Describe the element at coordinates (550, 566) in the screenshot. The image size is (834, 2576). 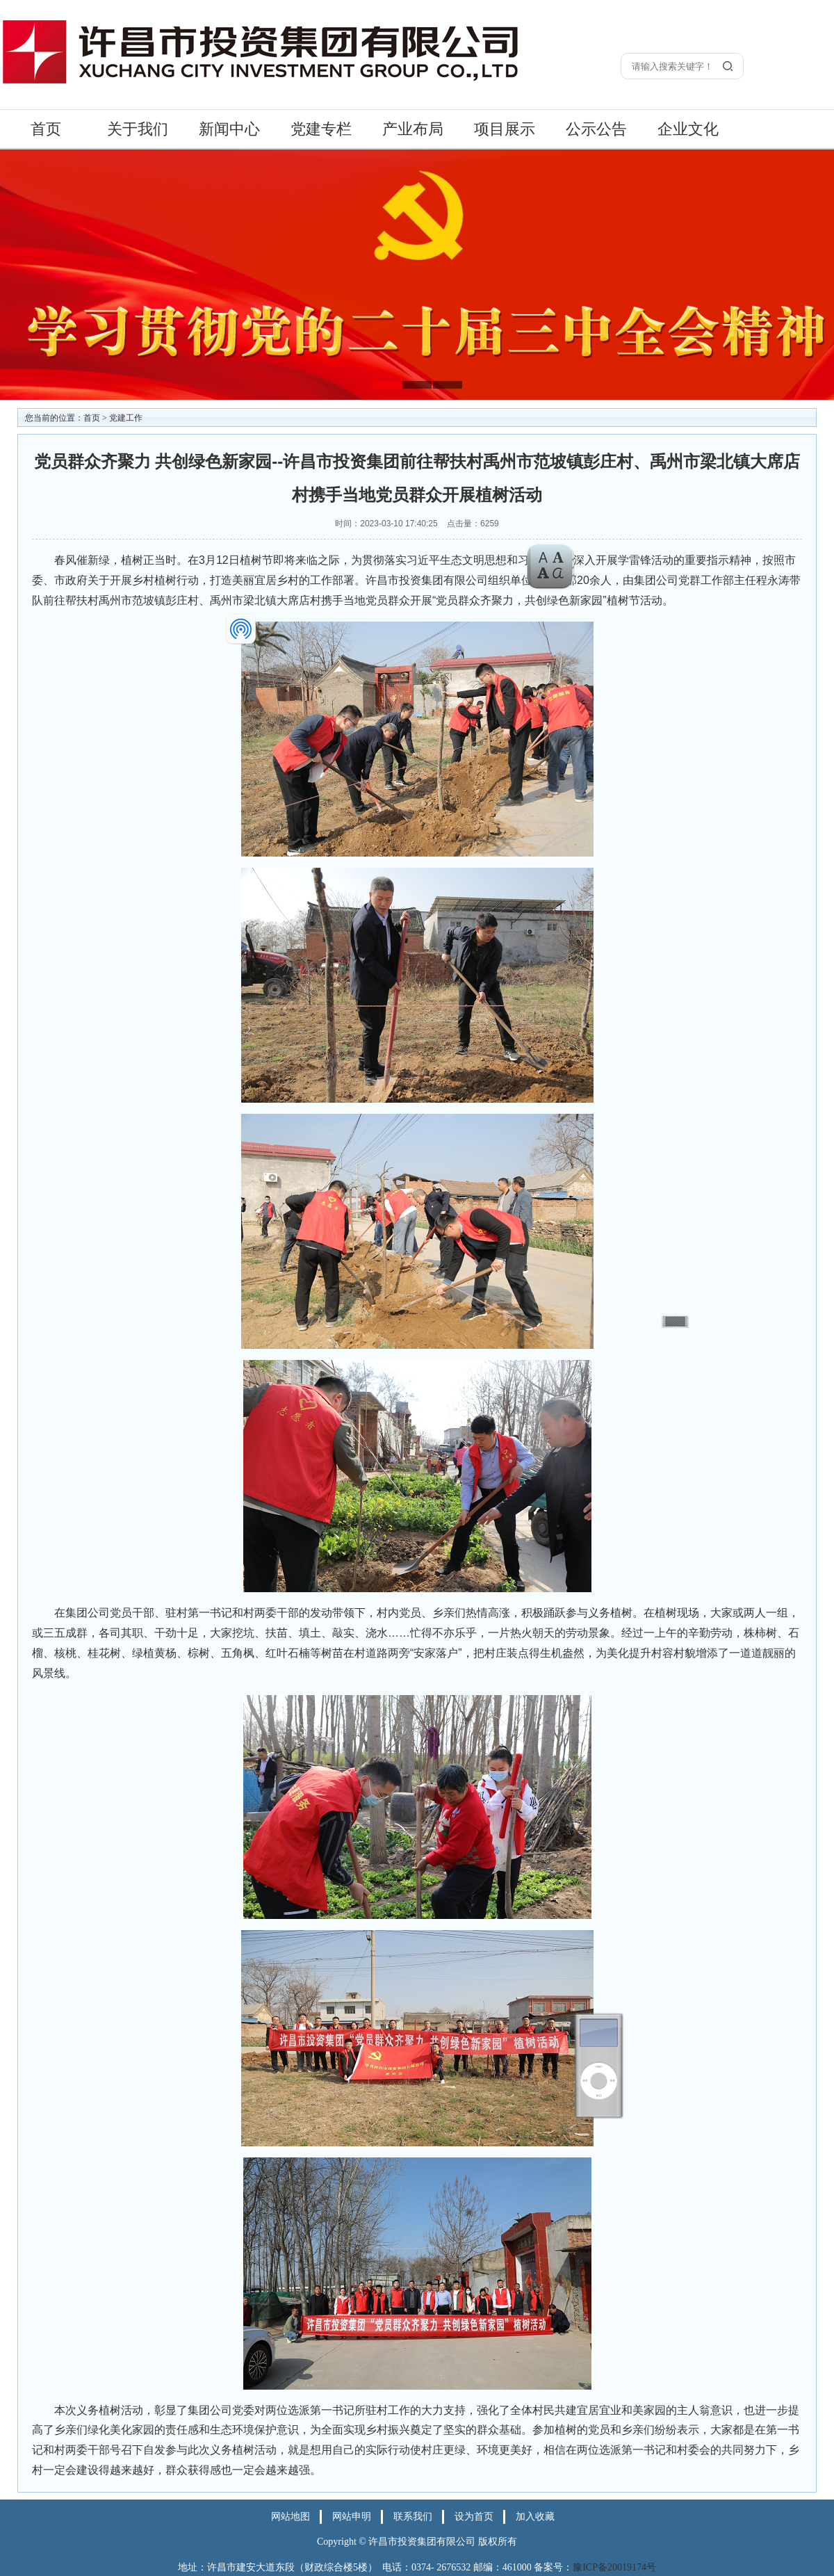
I see `open font book to manage installed fonts` at that location.